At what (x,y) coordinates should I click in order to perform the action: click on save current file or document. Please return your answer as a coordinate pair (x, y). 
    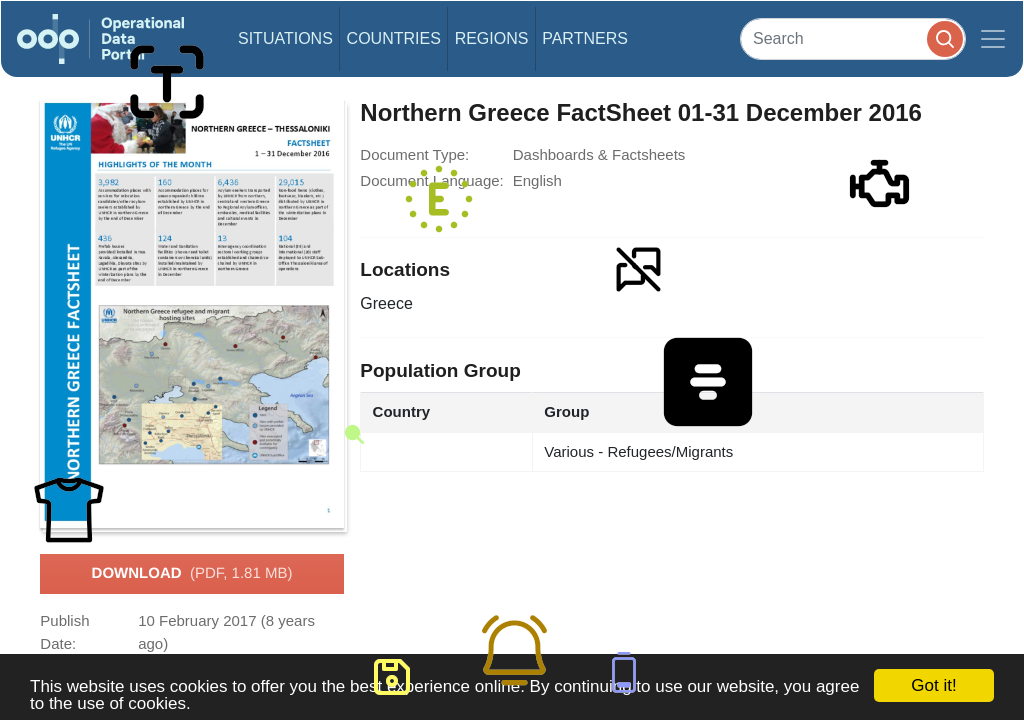
    Looking at the image, I should click on (392, 677).